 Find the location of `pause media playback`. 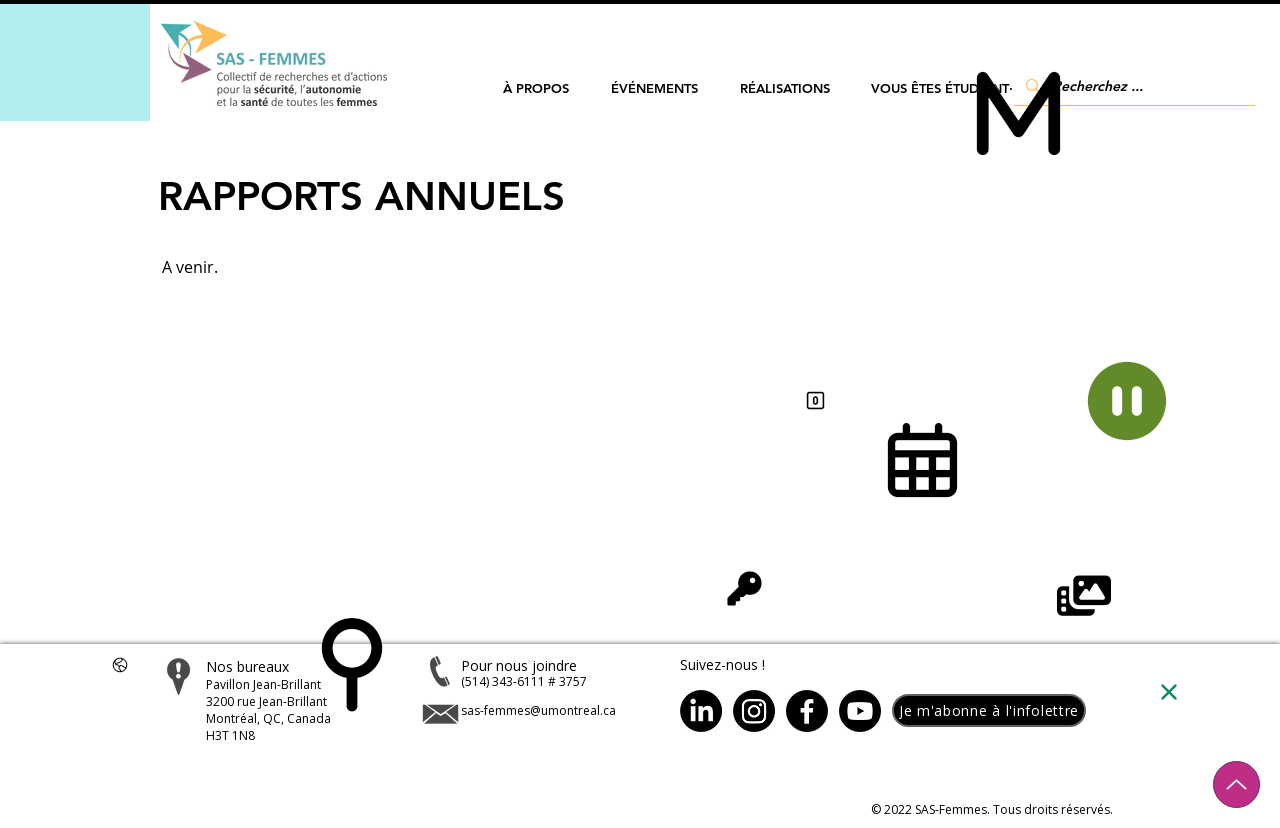

pause media playback is located at coordinates (1127, 401).